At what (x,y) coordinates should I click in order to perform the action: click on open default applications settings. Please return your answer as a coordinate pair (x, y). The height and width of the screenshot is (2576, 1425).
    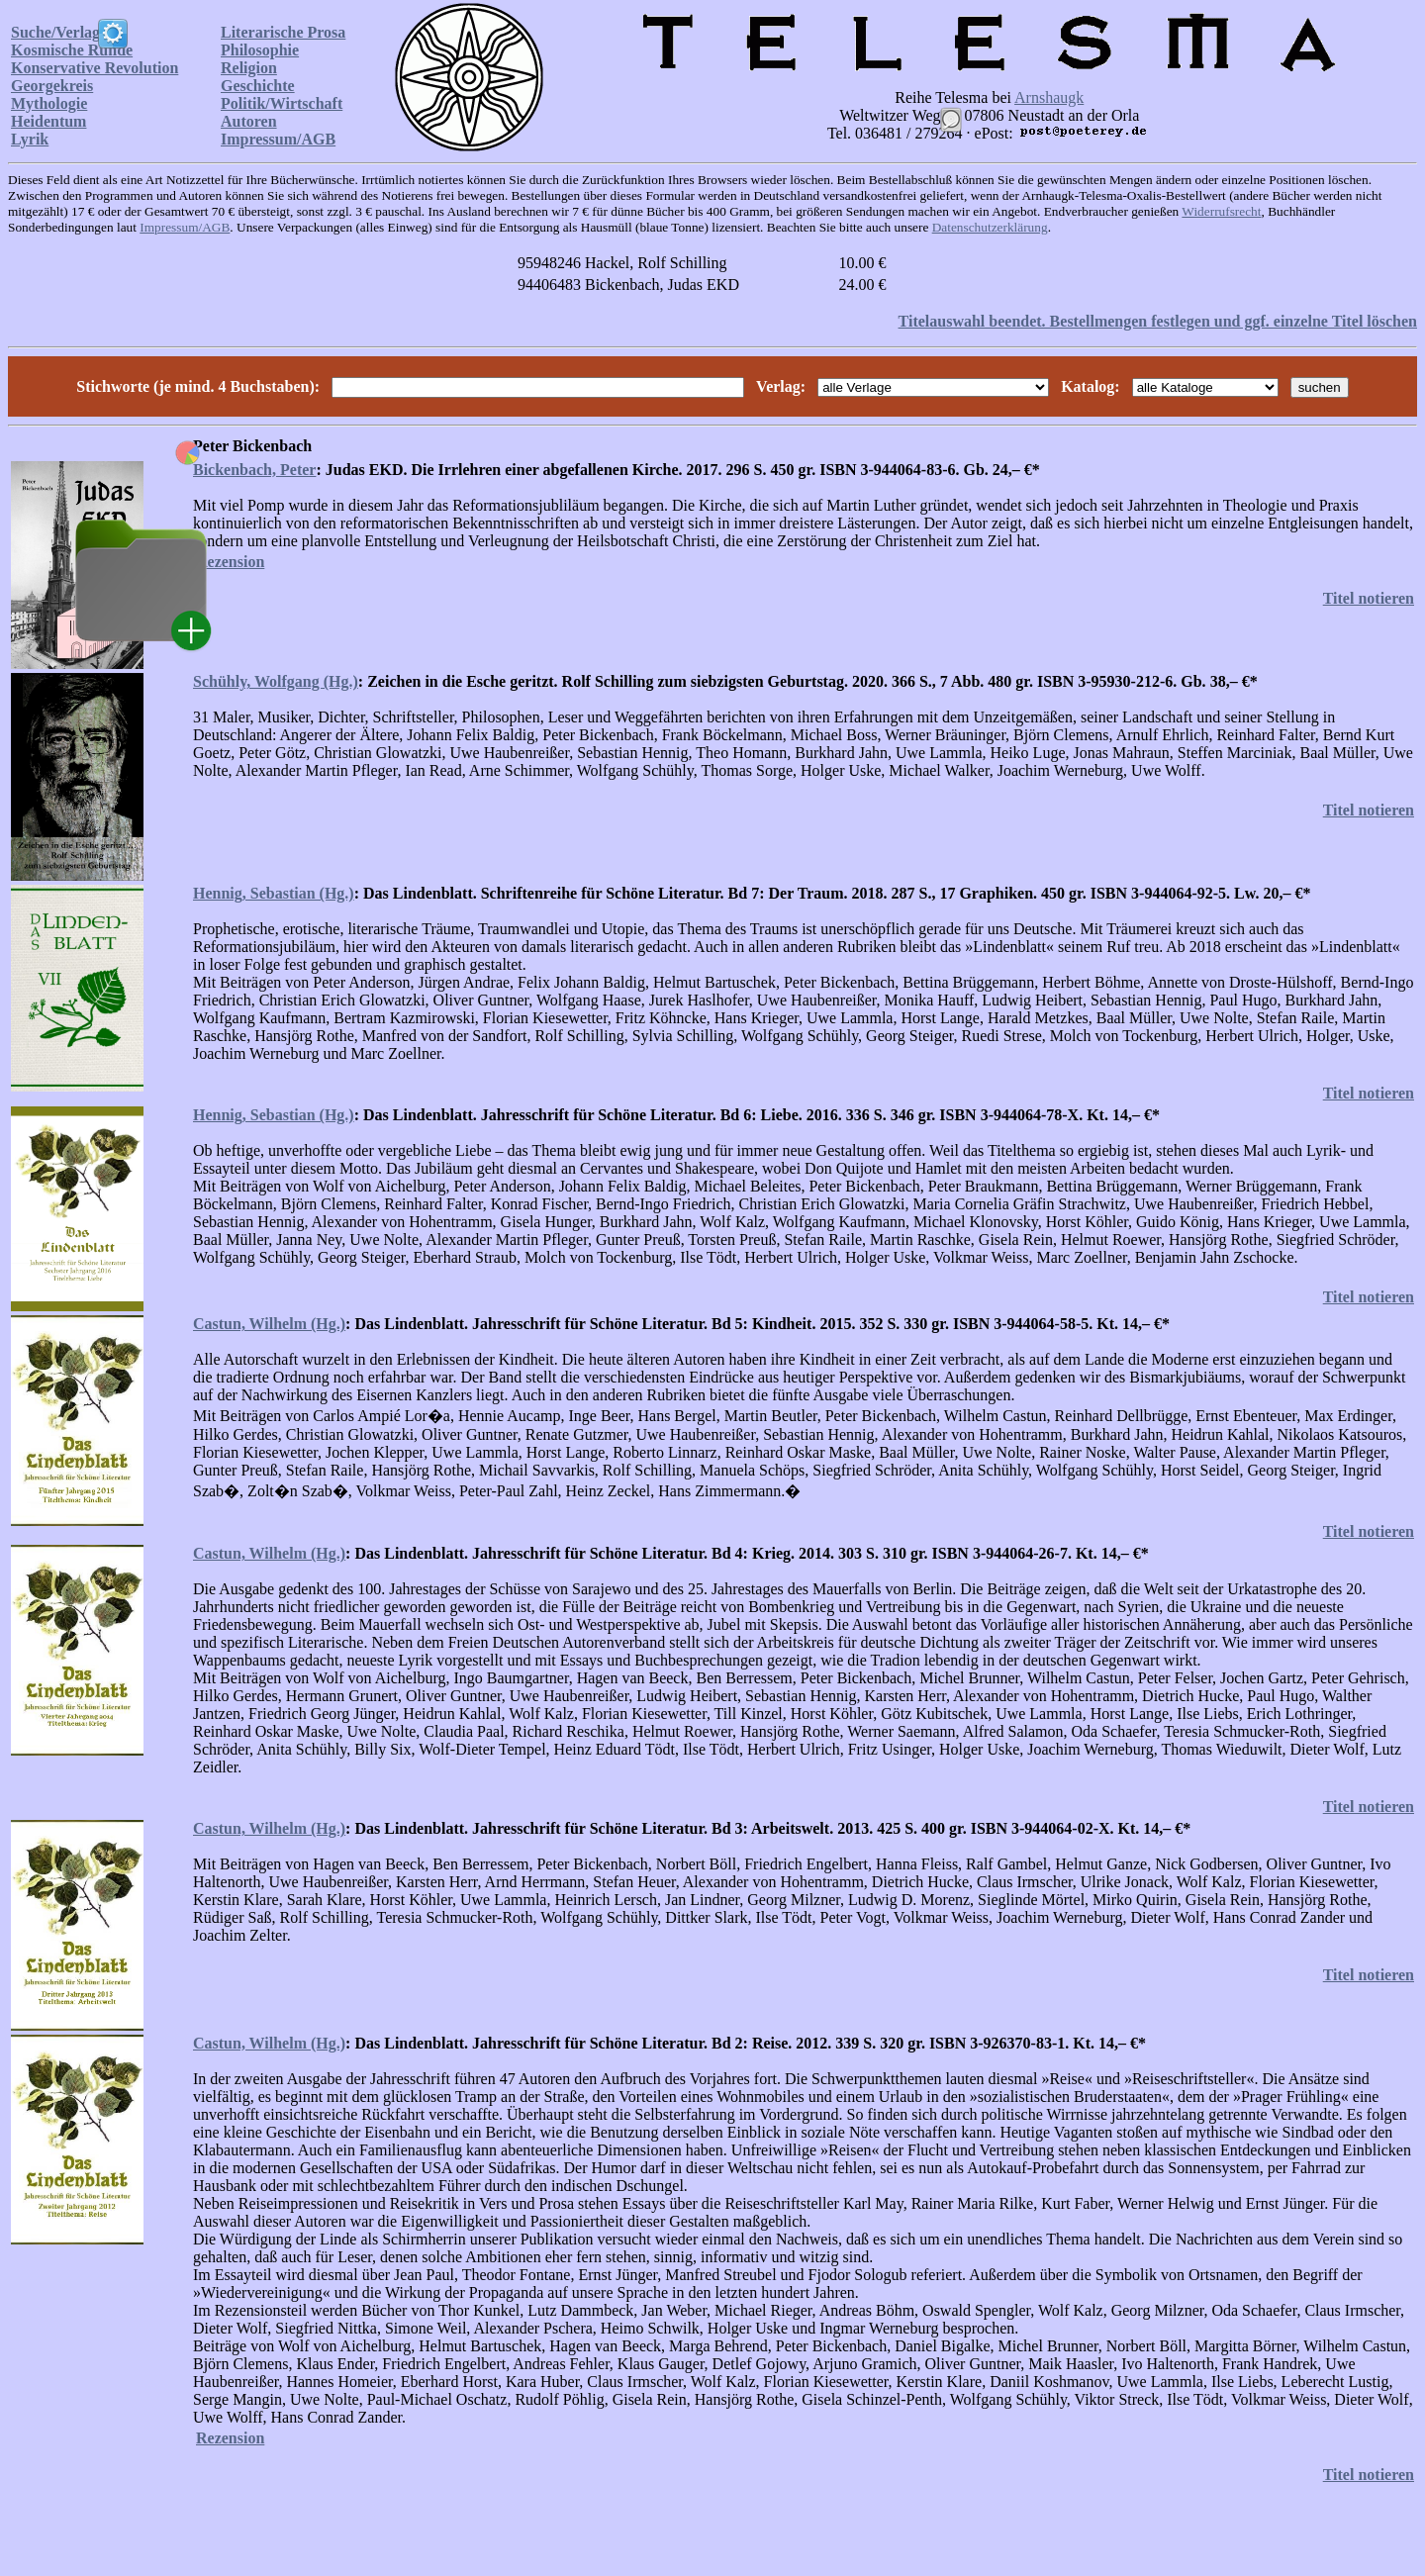
    Looking at the image, I should click on (113, 34).